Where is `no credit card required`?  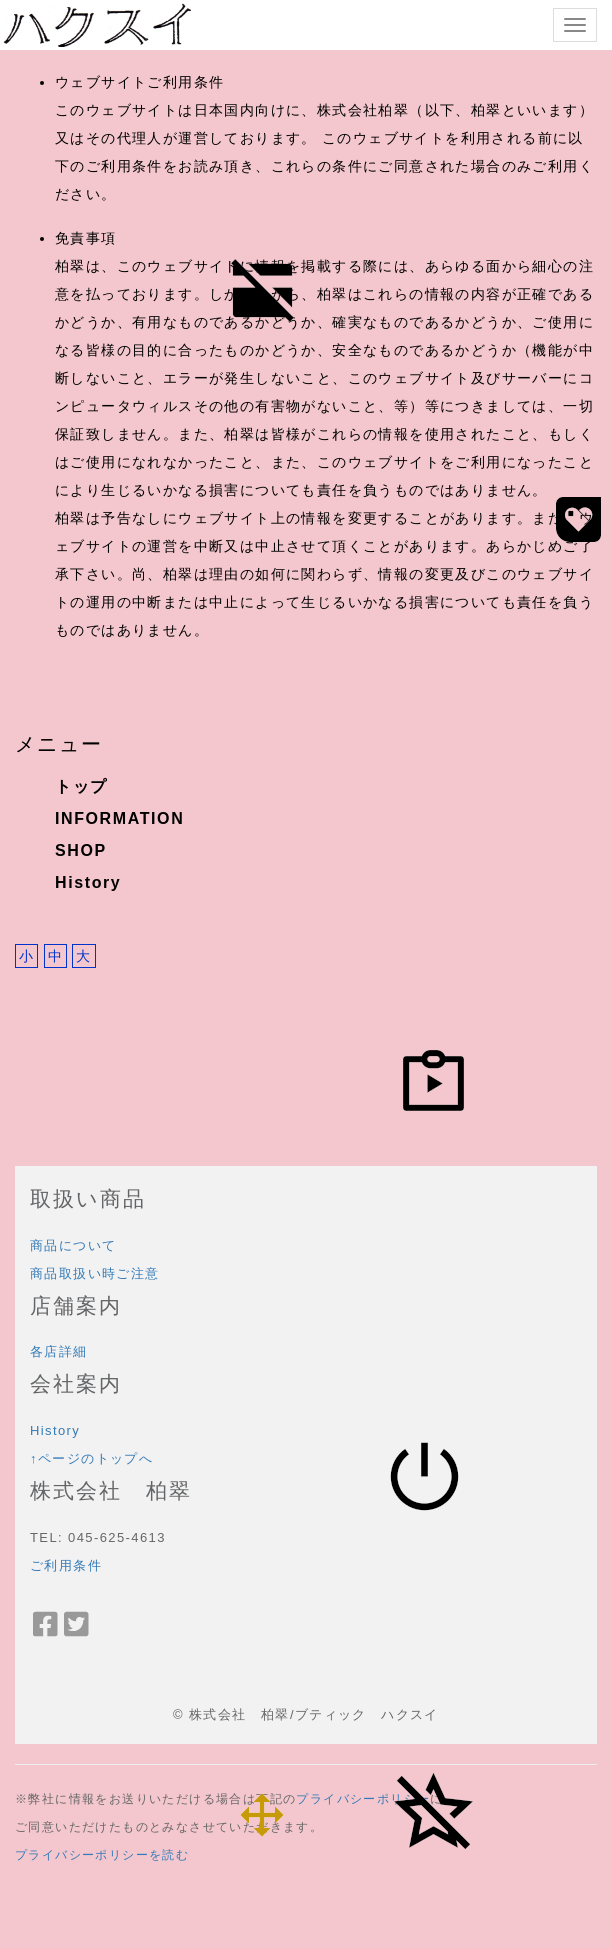 no credit card required is located at coordinates (262, 290).